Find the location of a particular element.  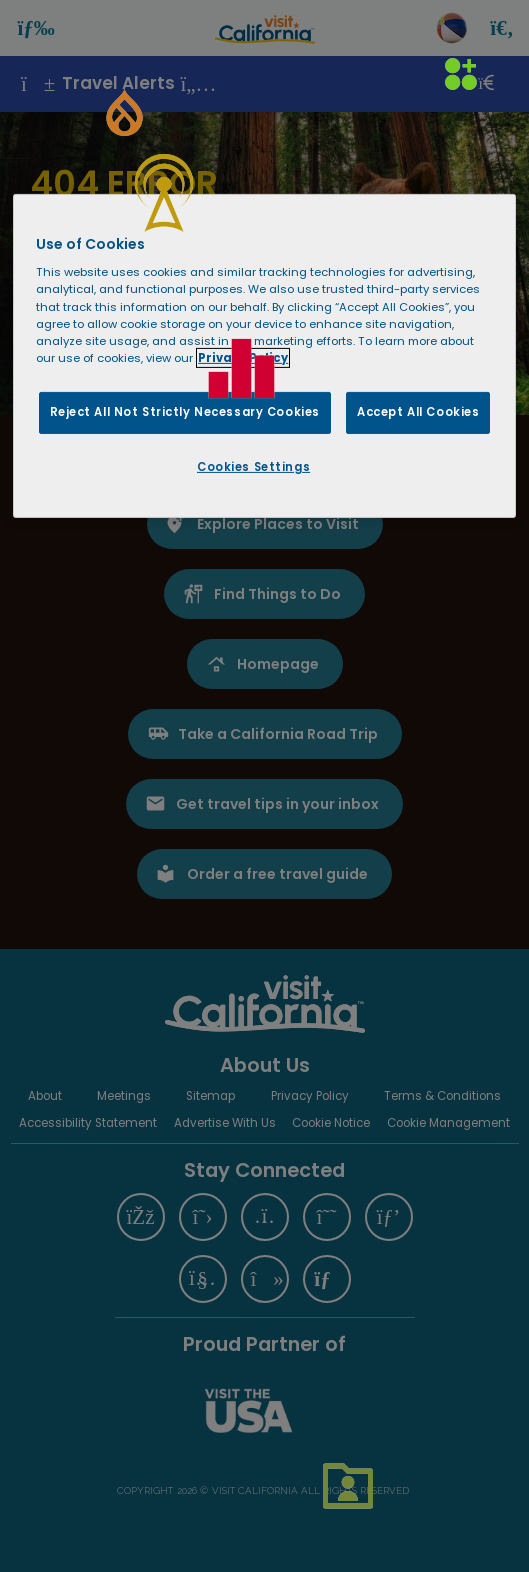

statuspal brand logo is located at coordinates (164, 193).